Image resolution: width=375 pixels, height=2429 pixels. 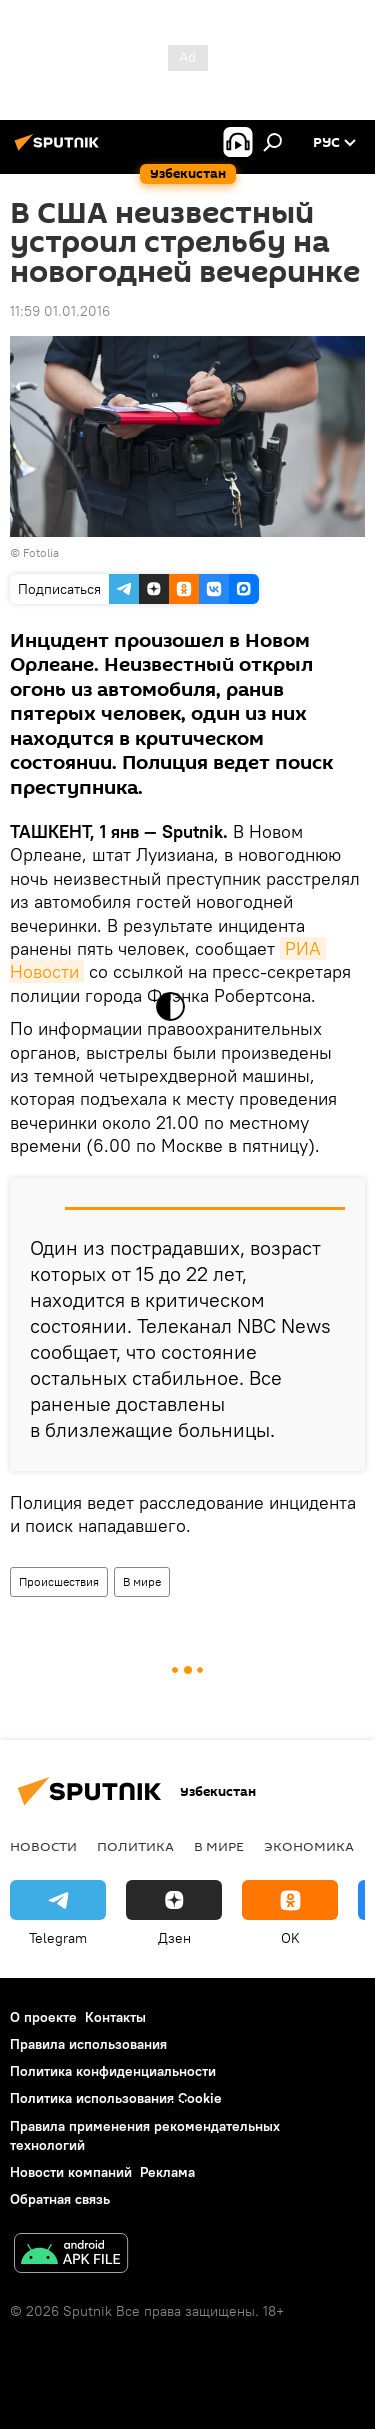 What do you see at coordinates (178, 2105) in the screenshot?
I see `view a collection of items` at bounding box center [178, 2105].